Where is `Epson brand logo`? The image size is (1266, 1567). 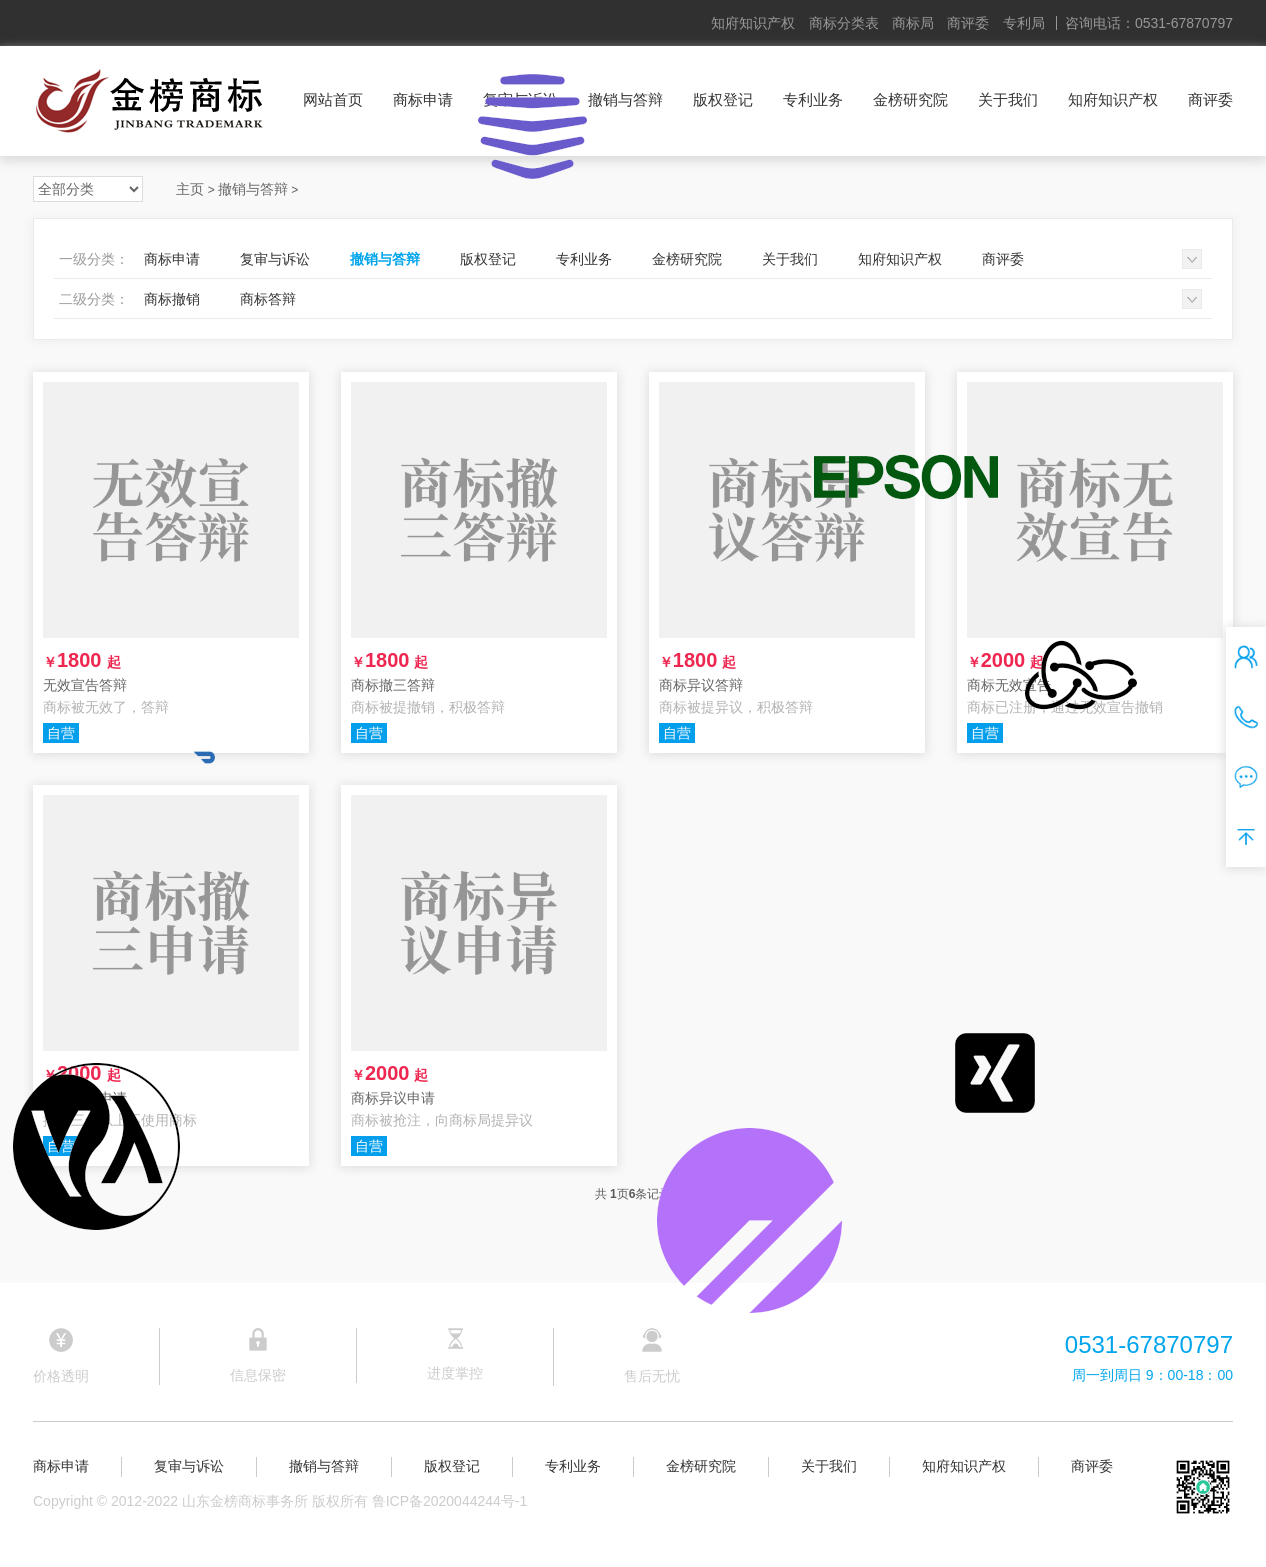
Epson brand logo is located at coordinates (906, 477).